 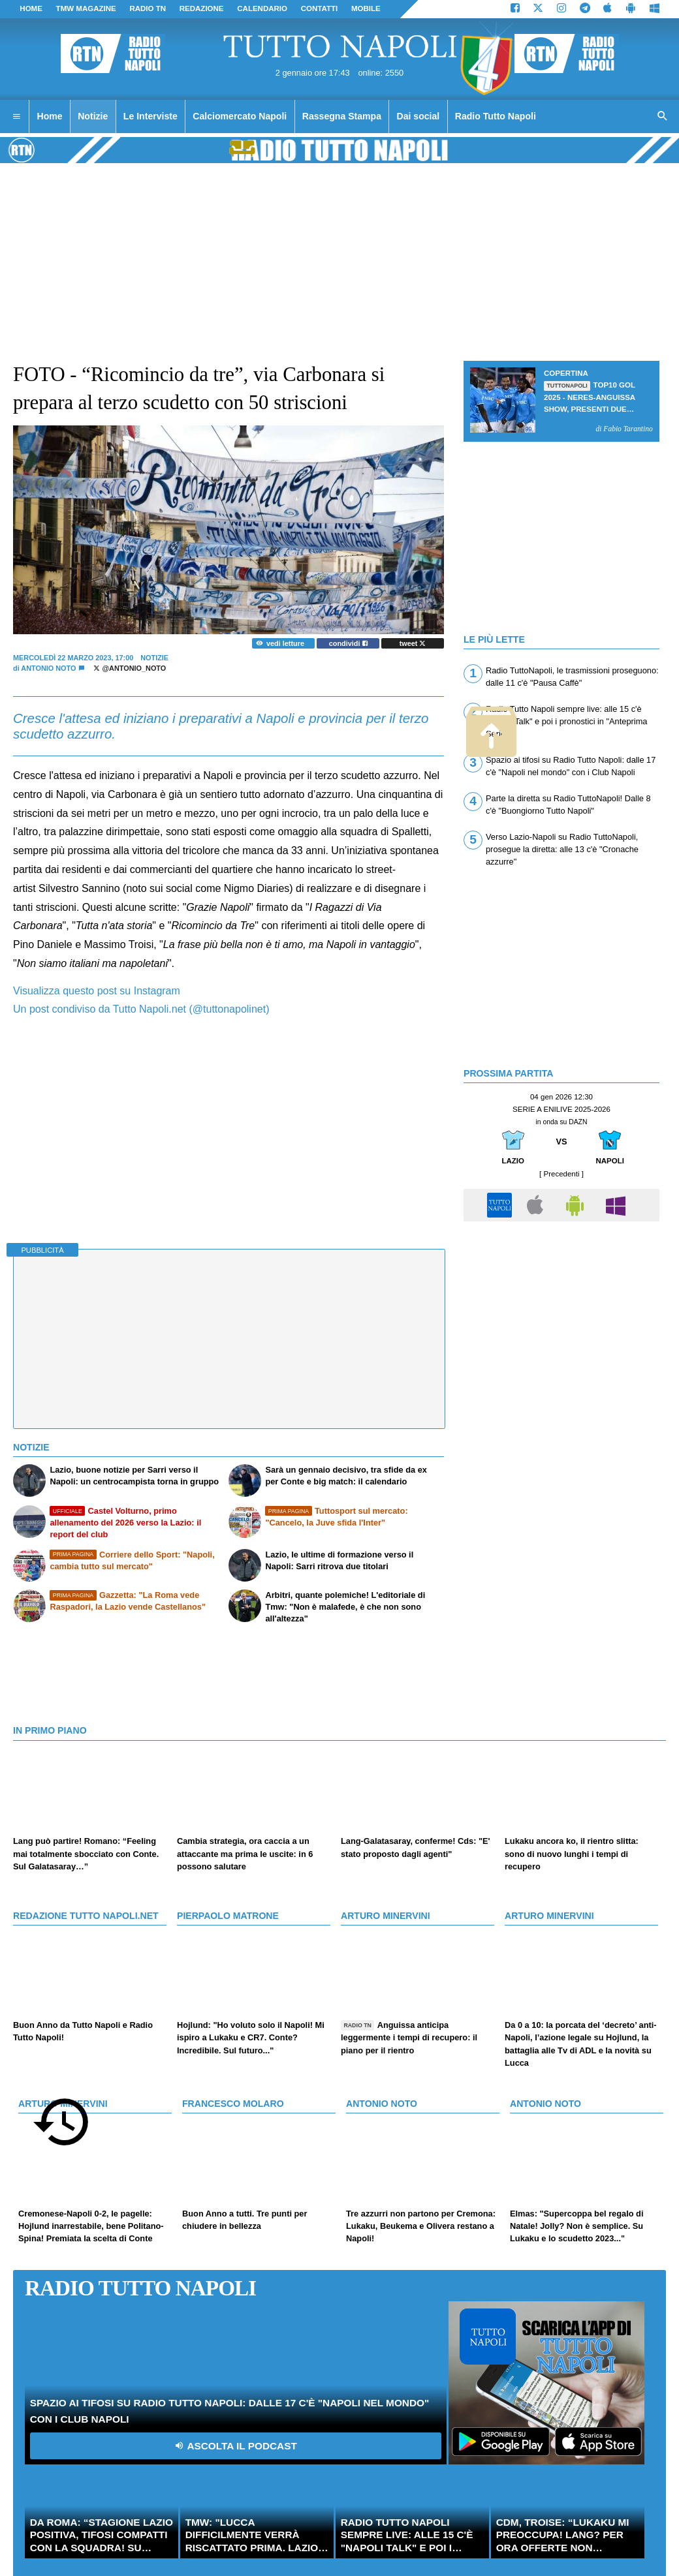 I want to click on view browsing or activity history, so click(x=62, y=2122).